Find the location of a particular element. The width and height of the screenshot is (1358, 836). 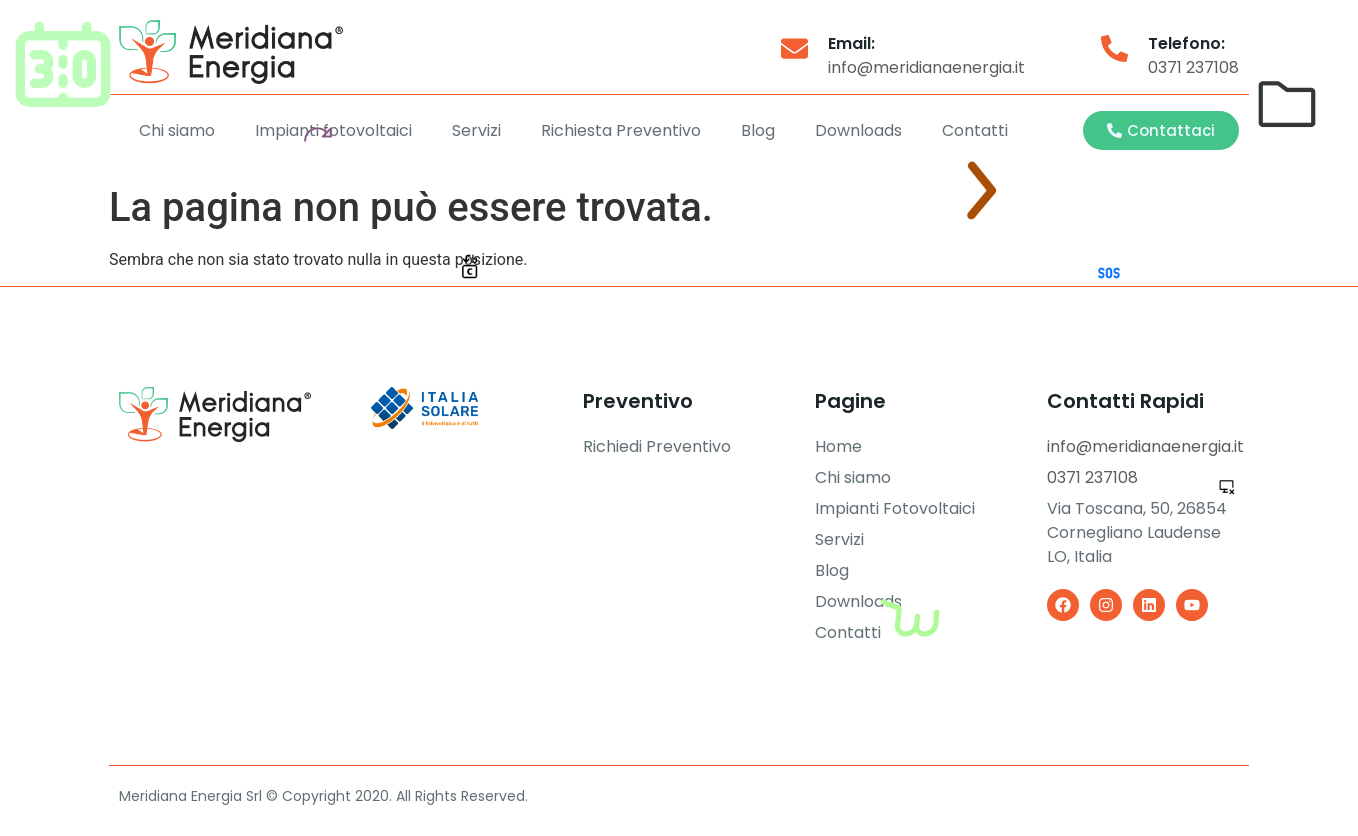

view game or match scores is located at coordinates (63, 69).